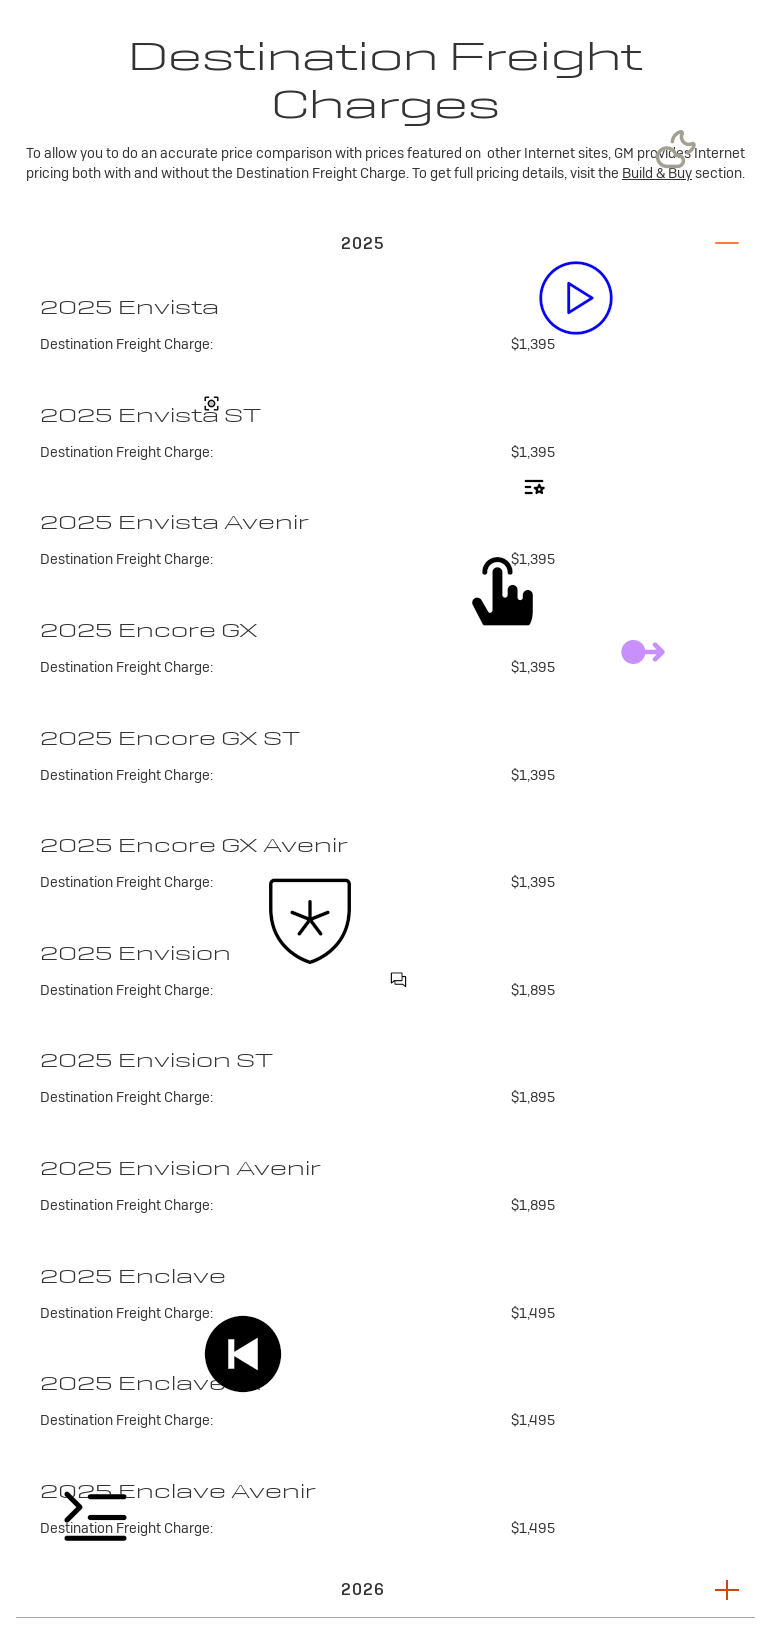 The height and width of the screenshot is (1650, 771). What do you see at coordinates (502, 592) in the screenshot?
I see `tap to interact with an element` at bounding box center [502, 592].